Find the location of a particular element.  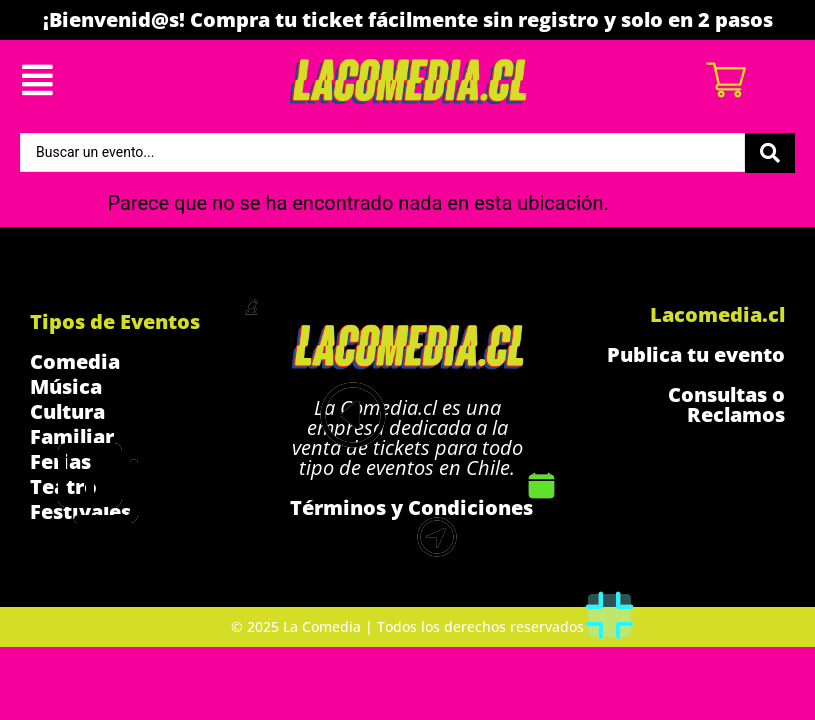

view calendar with no events scheduled is located at coordinates (541, 485).